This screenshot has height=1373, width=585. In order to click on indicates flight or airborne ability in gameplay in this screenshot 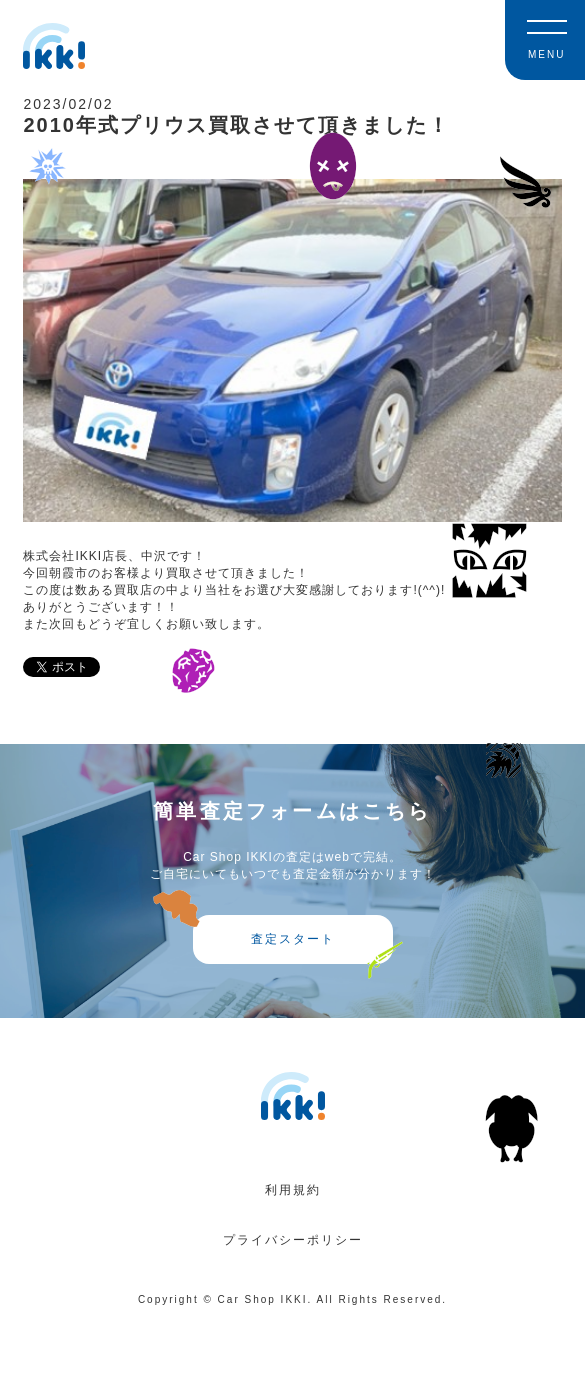, I will do `click(525, 182)`.